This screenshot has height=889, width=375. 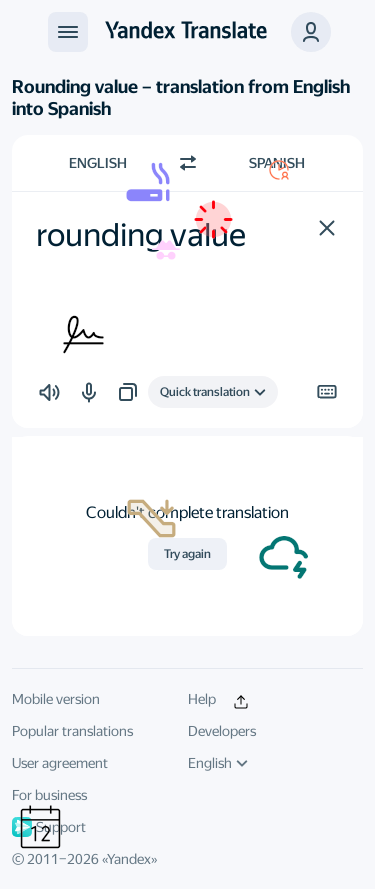 What do you see at coordinates (213, 219) in the screenshot?
I see `indicates content is loading` at bounding box center [213, 219].